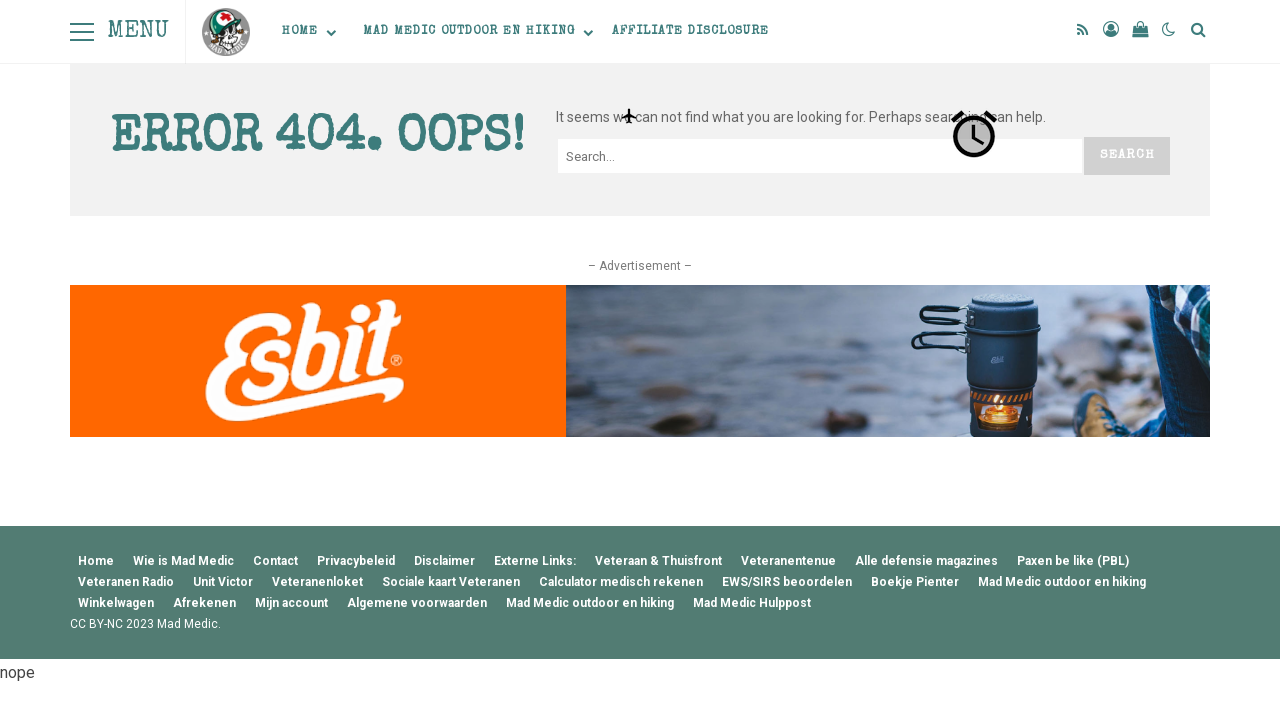 The width and height of the screenshot is (1280, 720). Describe the element at coordinates (974, 134) in the screenshot. I see `set or manage alarms` at that location.